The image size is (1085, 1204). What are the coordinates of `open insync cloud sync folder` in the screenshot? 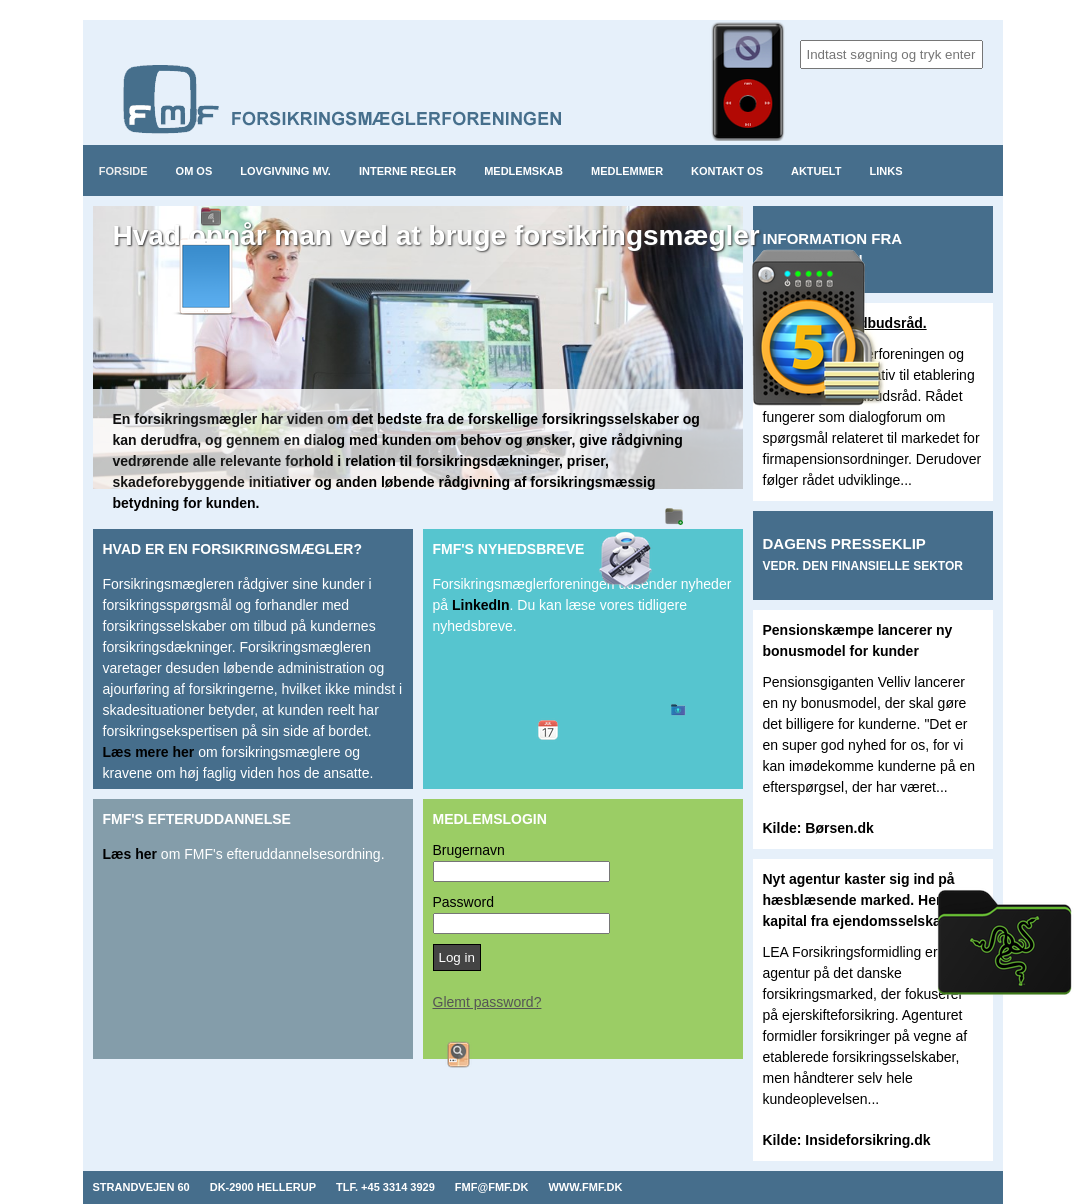 It's located at (211, 216).